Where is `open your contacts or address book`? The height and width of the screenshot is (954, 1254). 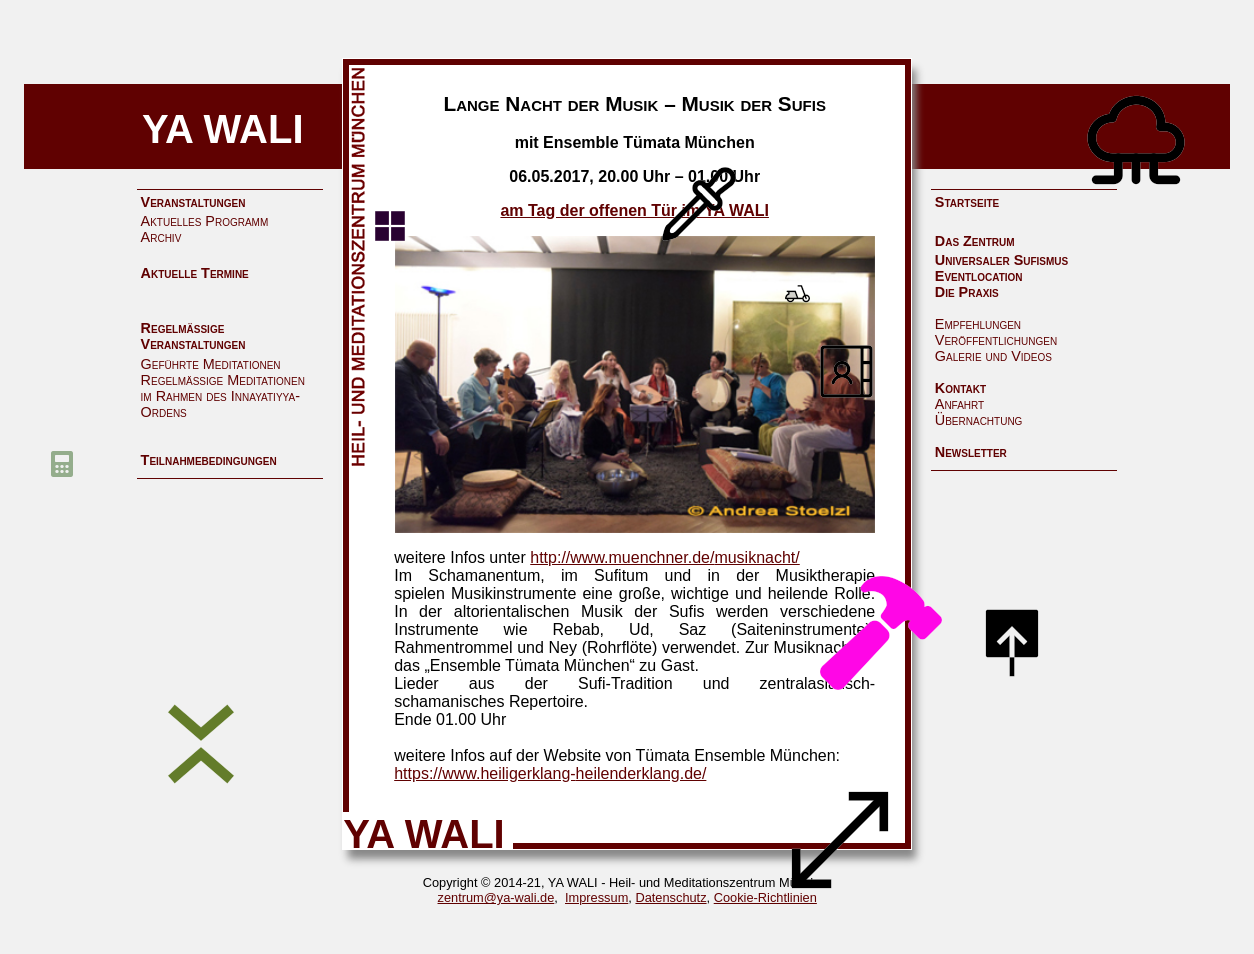 open your contacts or address book is located at coordinates (846, 371).